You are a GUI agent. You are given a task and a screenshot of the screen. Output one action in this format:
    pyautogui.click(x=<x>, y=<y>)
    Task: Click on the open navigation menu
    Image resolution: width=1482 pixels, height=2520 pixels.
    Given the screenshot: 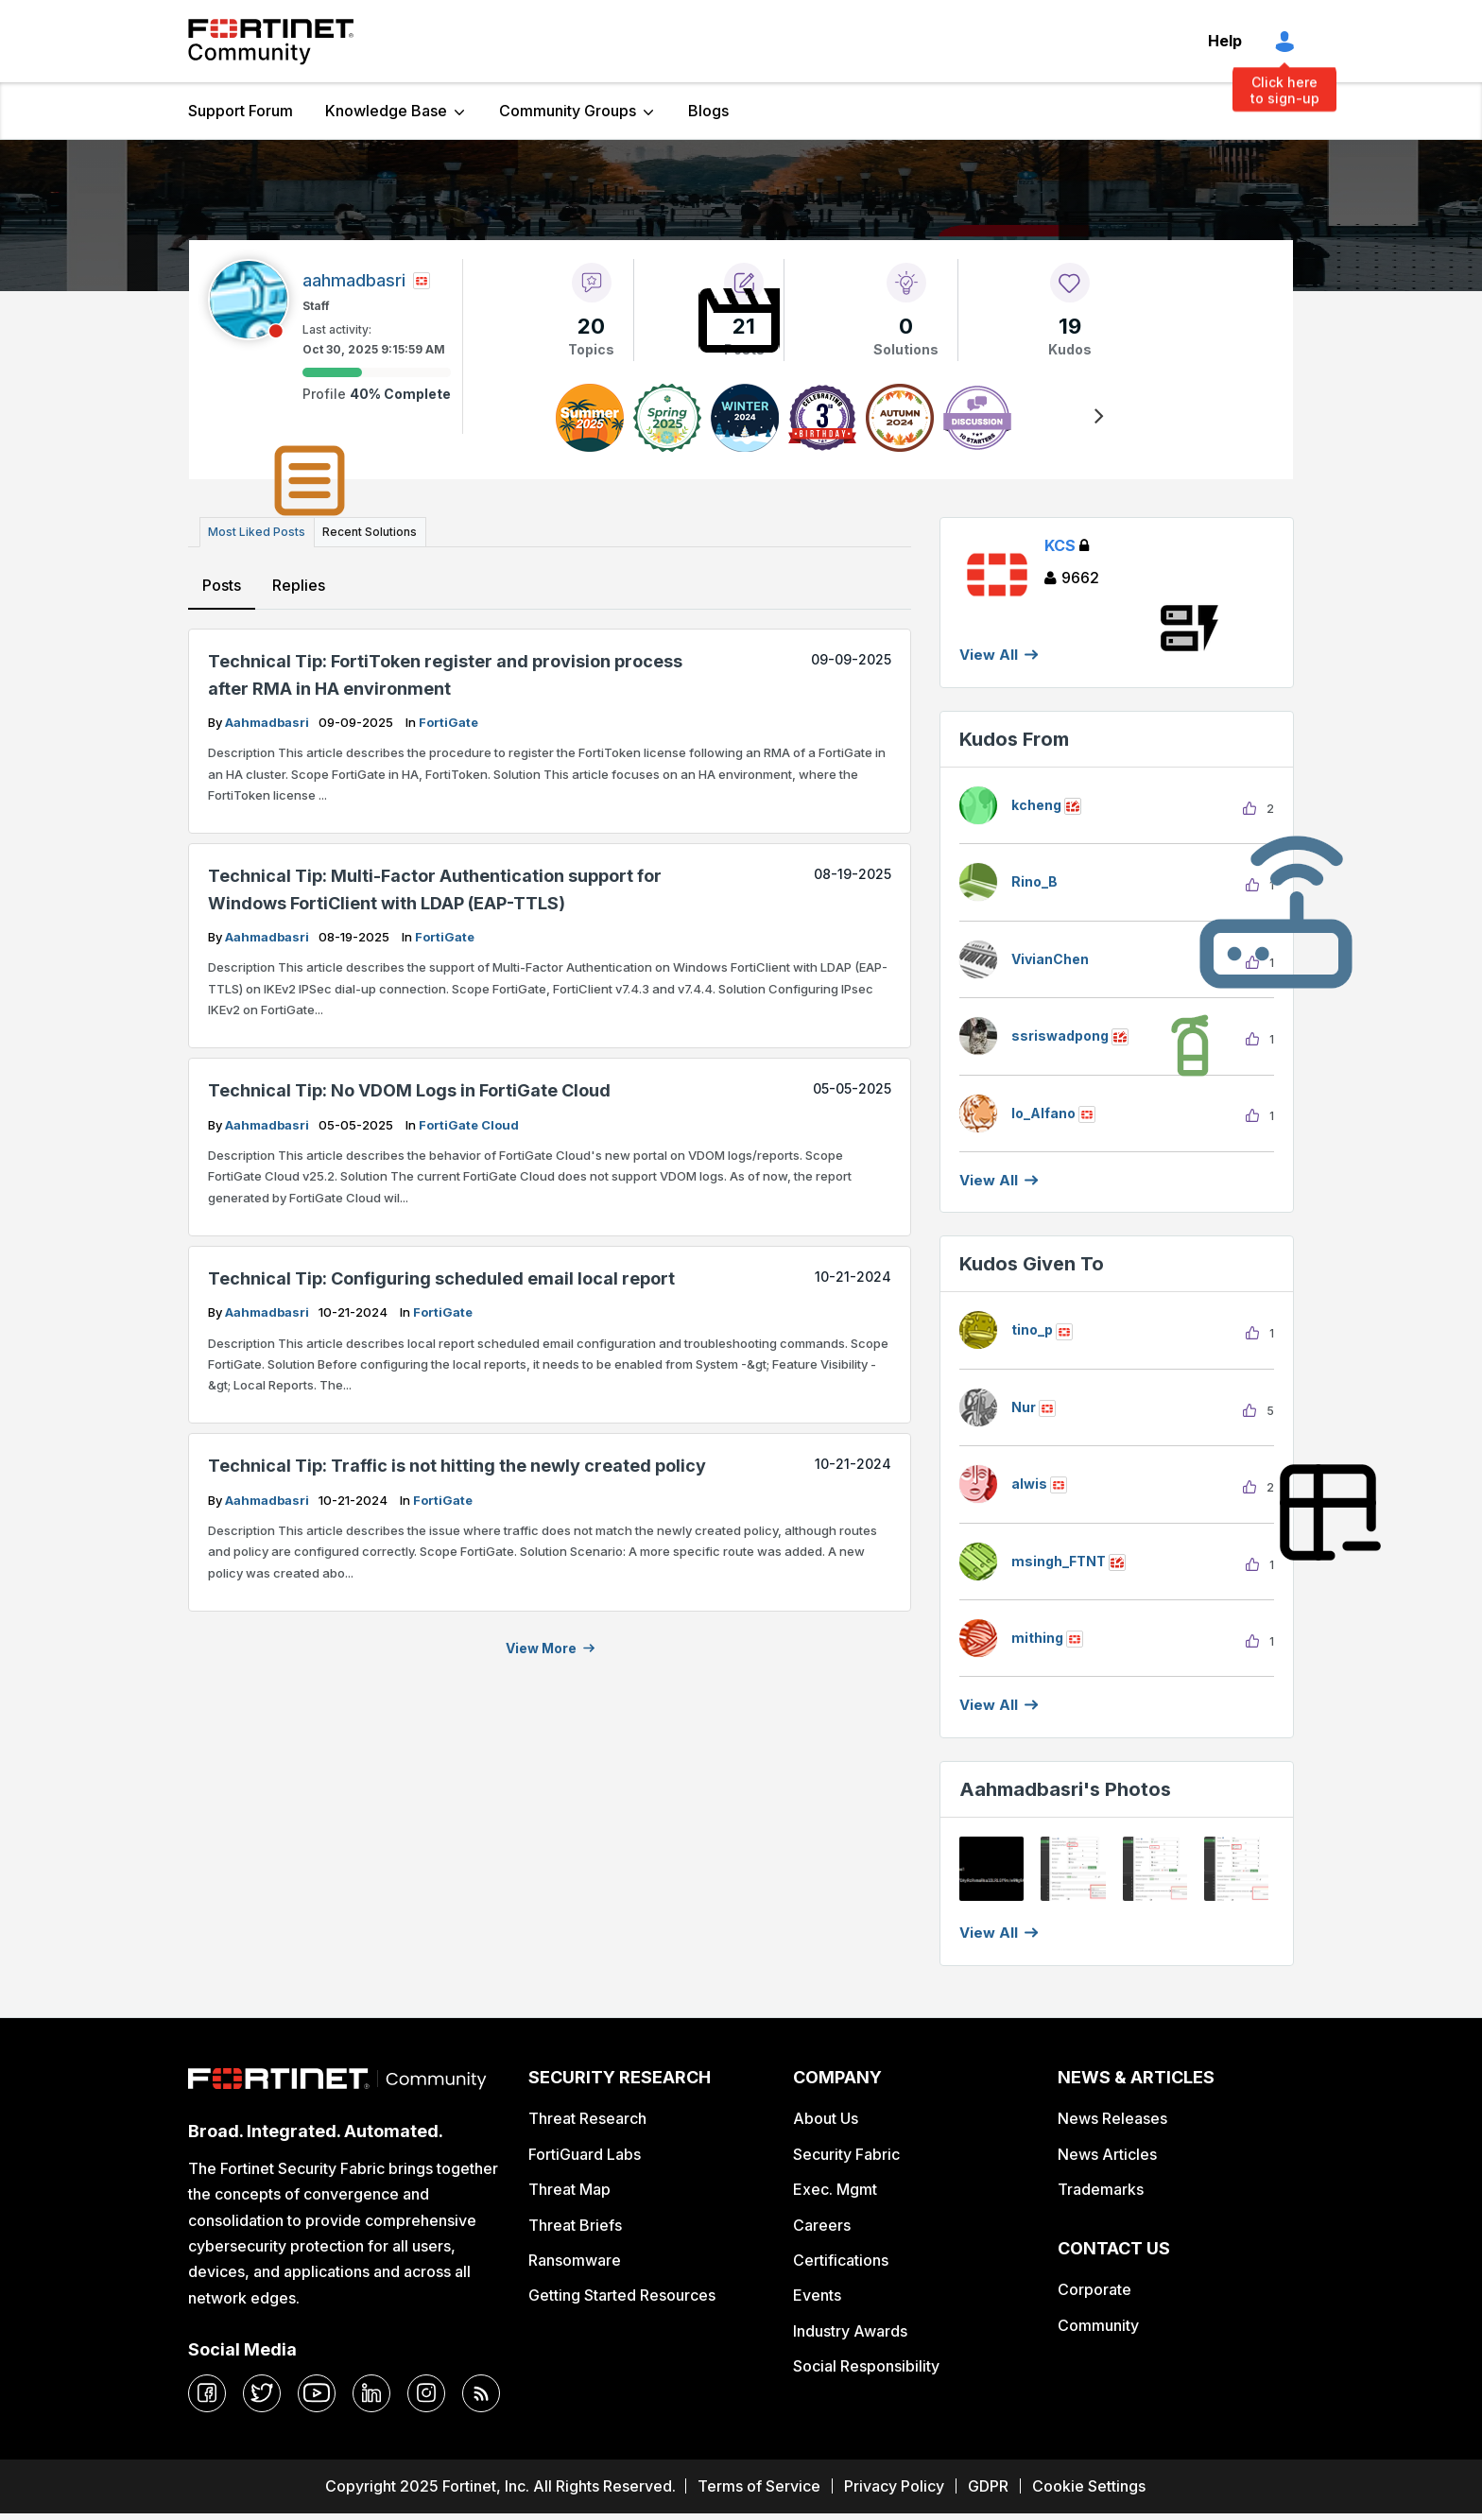 What is the action you would take?
    pyautogui.click(x=309, y=480)
    